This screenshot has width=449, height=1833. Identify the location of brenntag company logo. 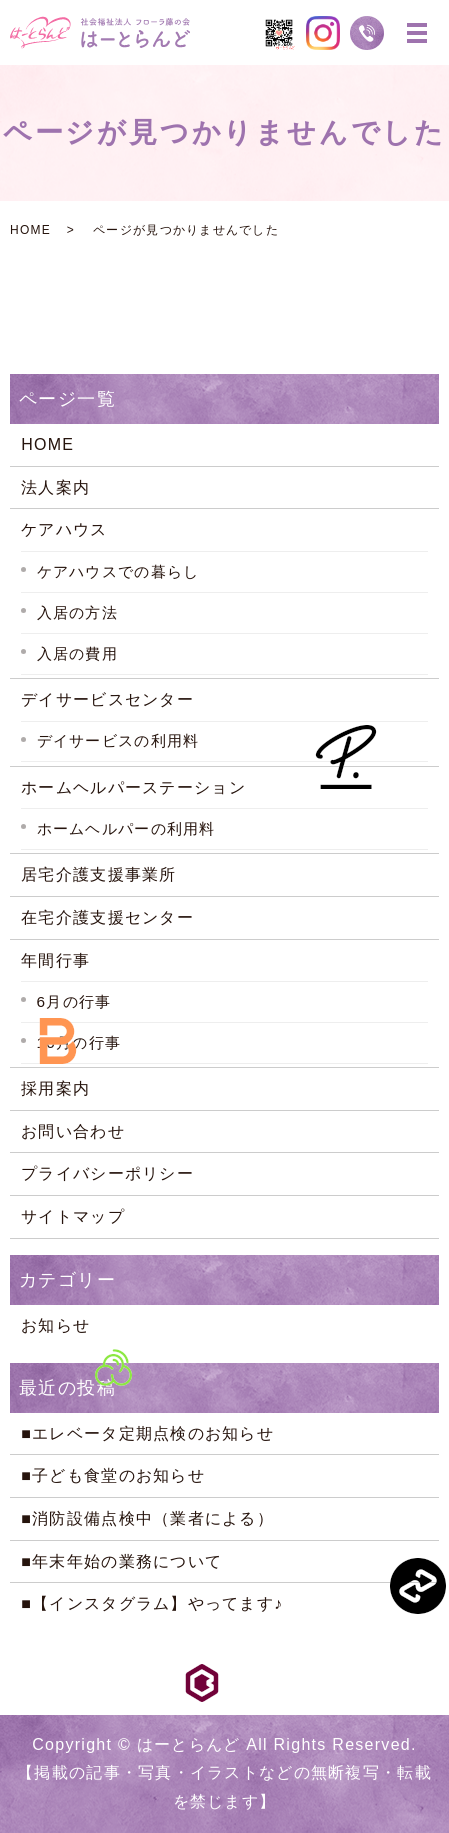
(58, 1041).